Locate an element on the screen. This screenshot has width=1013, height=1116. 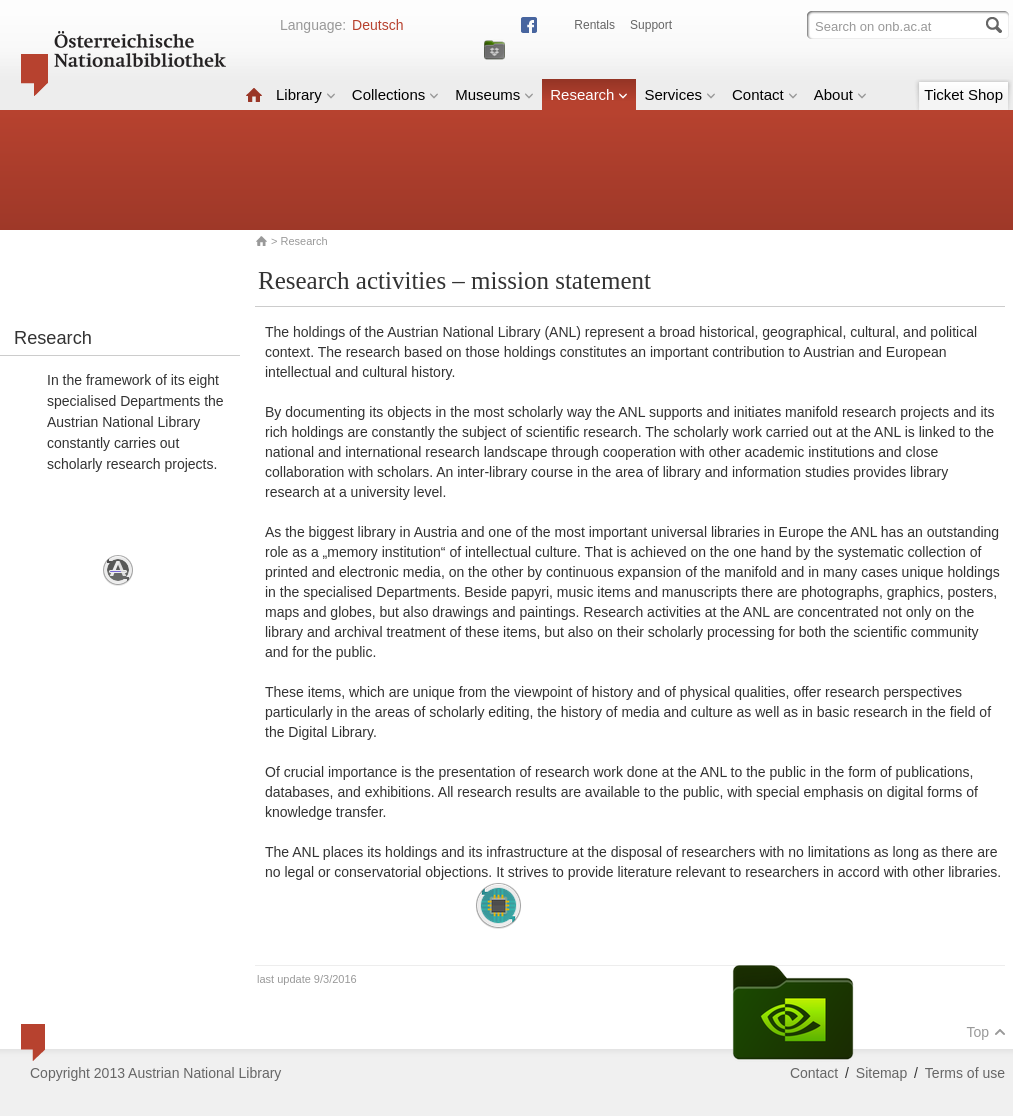
access hardware driver settings is located at coordinates (498, 905).